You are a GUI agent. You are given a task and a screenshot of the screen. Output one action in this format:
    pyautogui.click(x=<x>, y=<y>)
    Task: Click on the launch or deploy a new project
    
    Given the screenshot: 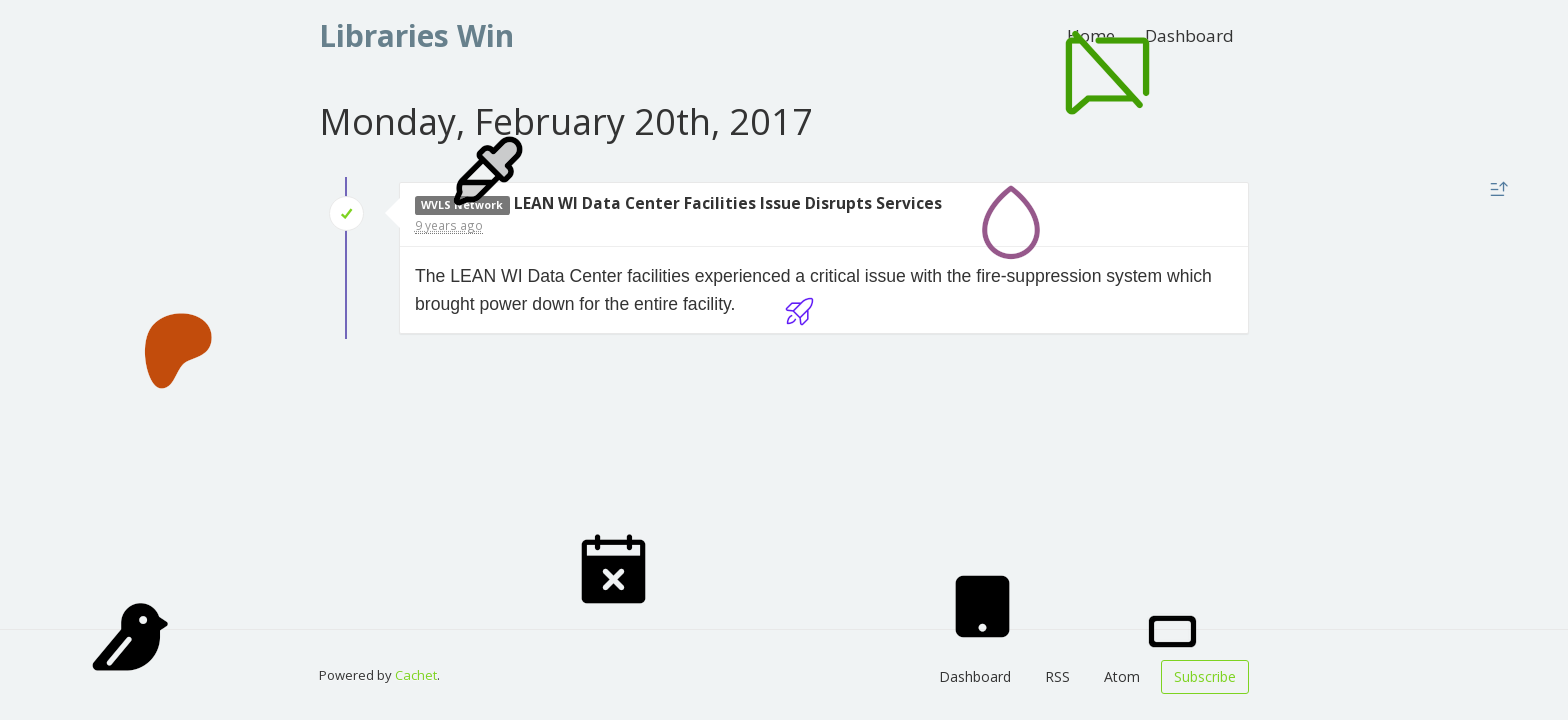 What is the action you would take?
    pyautogui.click(x=800, y=311)
    